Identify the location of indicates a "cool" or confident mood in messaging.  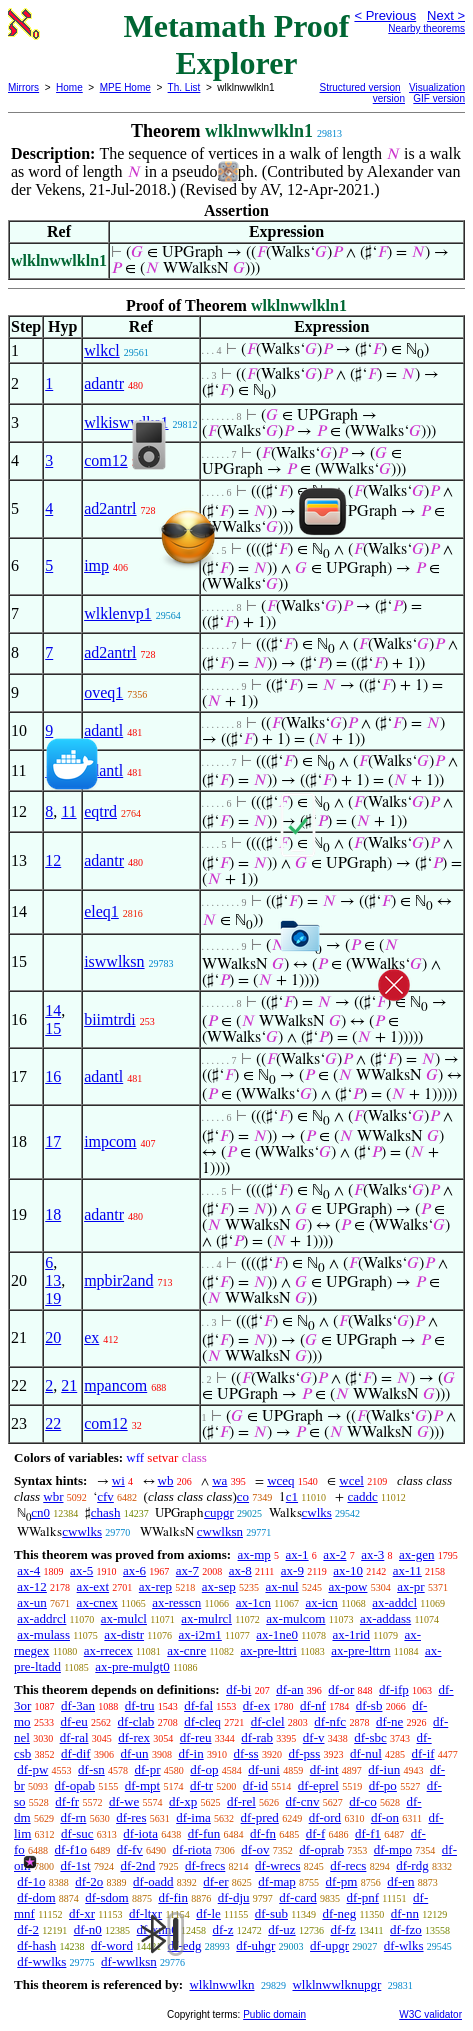
(188, 539).